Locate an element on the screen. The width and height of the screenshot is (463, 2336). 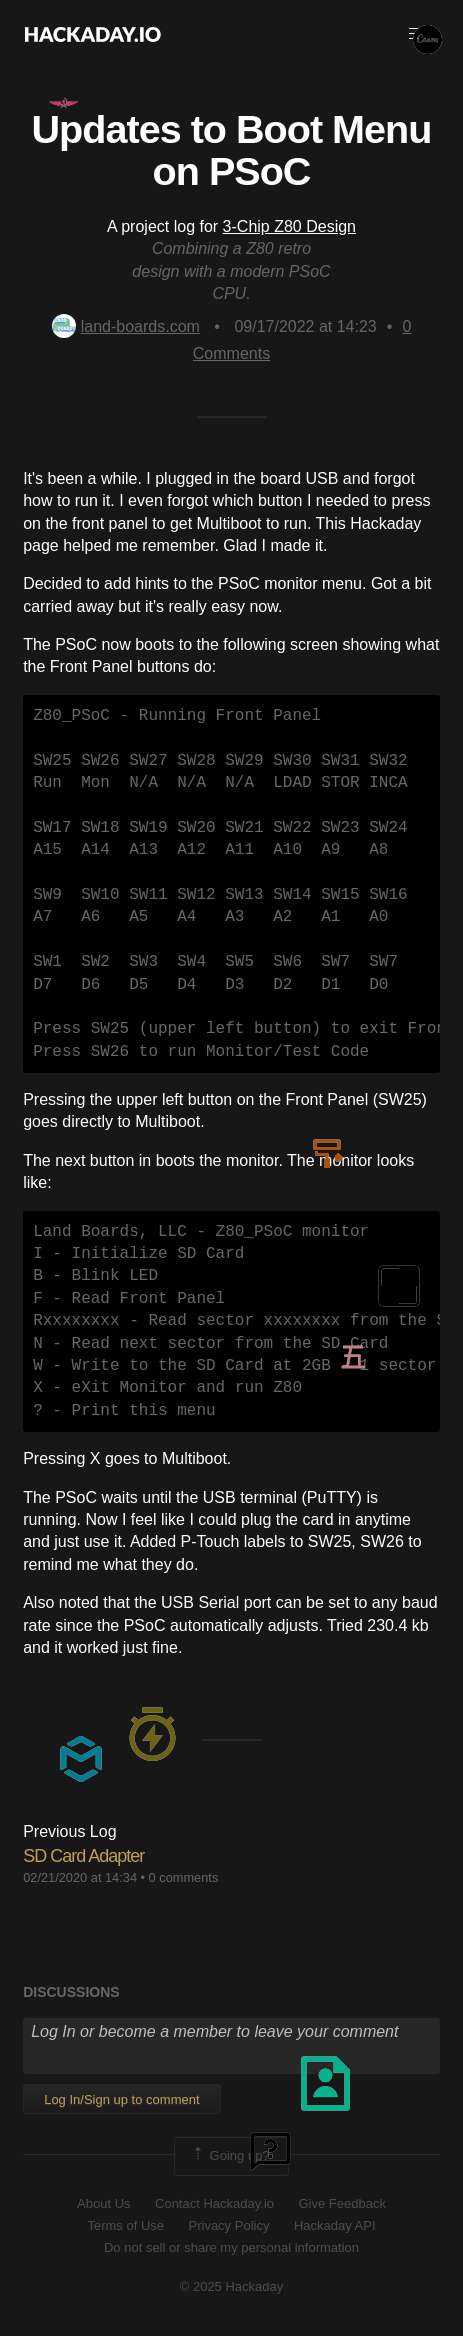
mailtrap email testing service logo is located at coordinates (81, 1759).